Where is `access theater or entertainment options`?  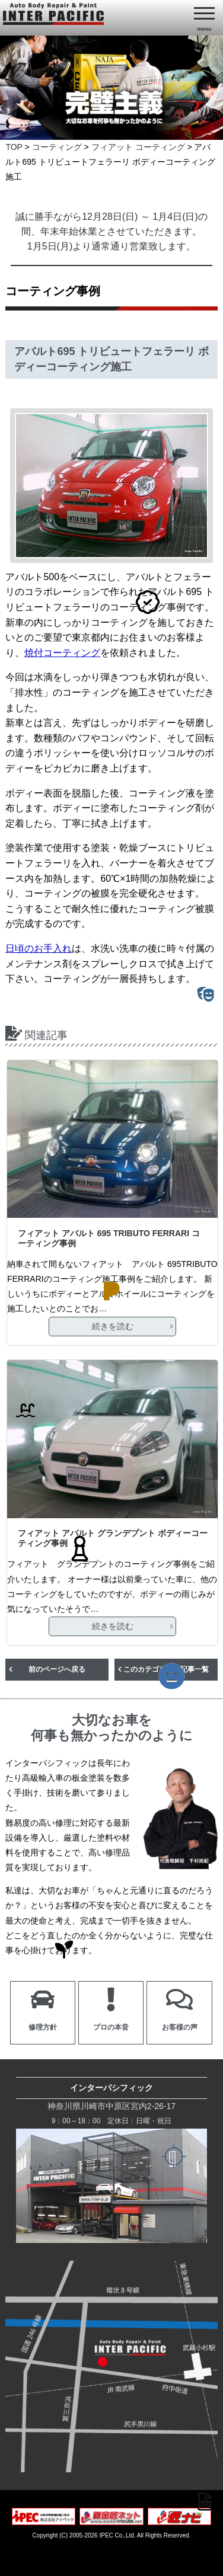 access theater or entertainment options is located at coordinates (206, 994).